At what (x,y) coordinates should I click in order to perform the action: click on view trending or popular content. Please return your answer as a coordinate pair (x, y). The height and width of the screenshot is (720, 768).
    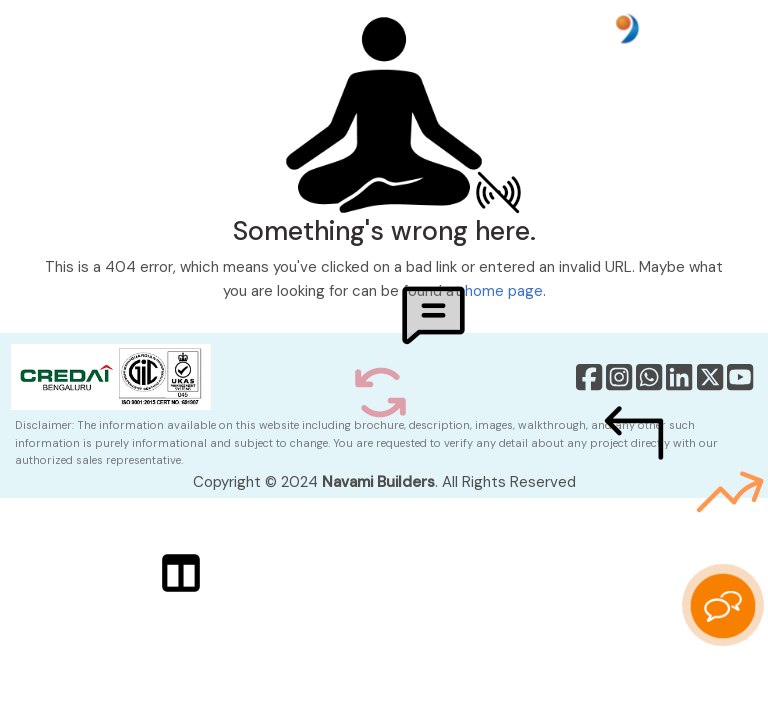
    Looking at the image, I should click on (730, 491).